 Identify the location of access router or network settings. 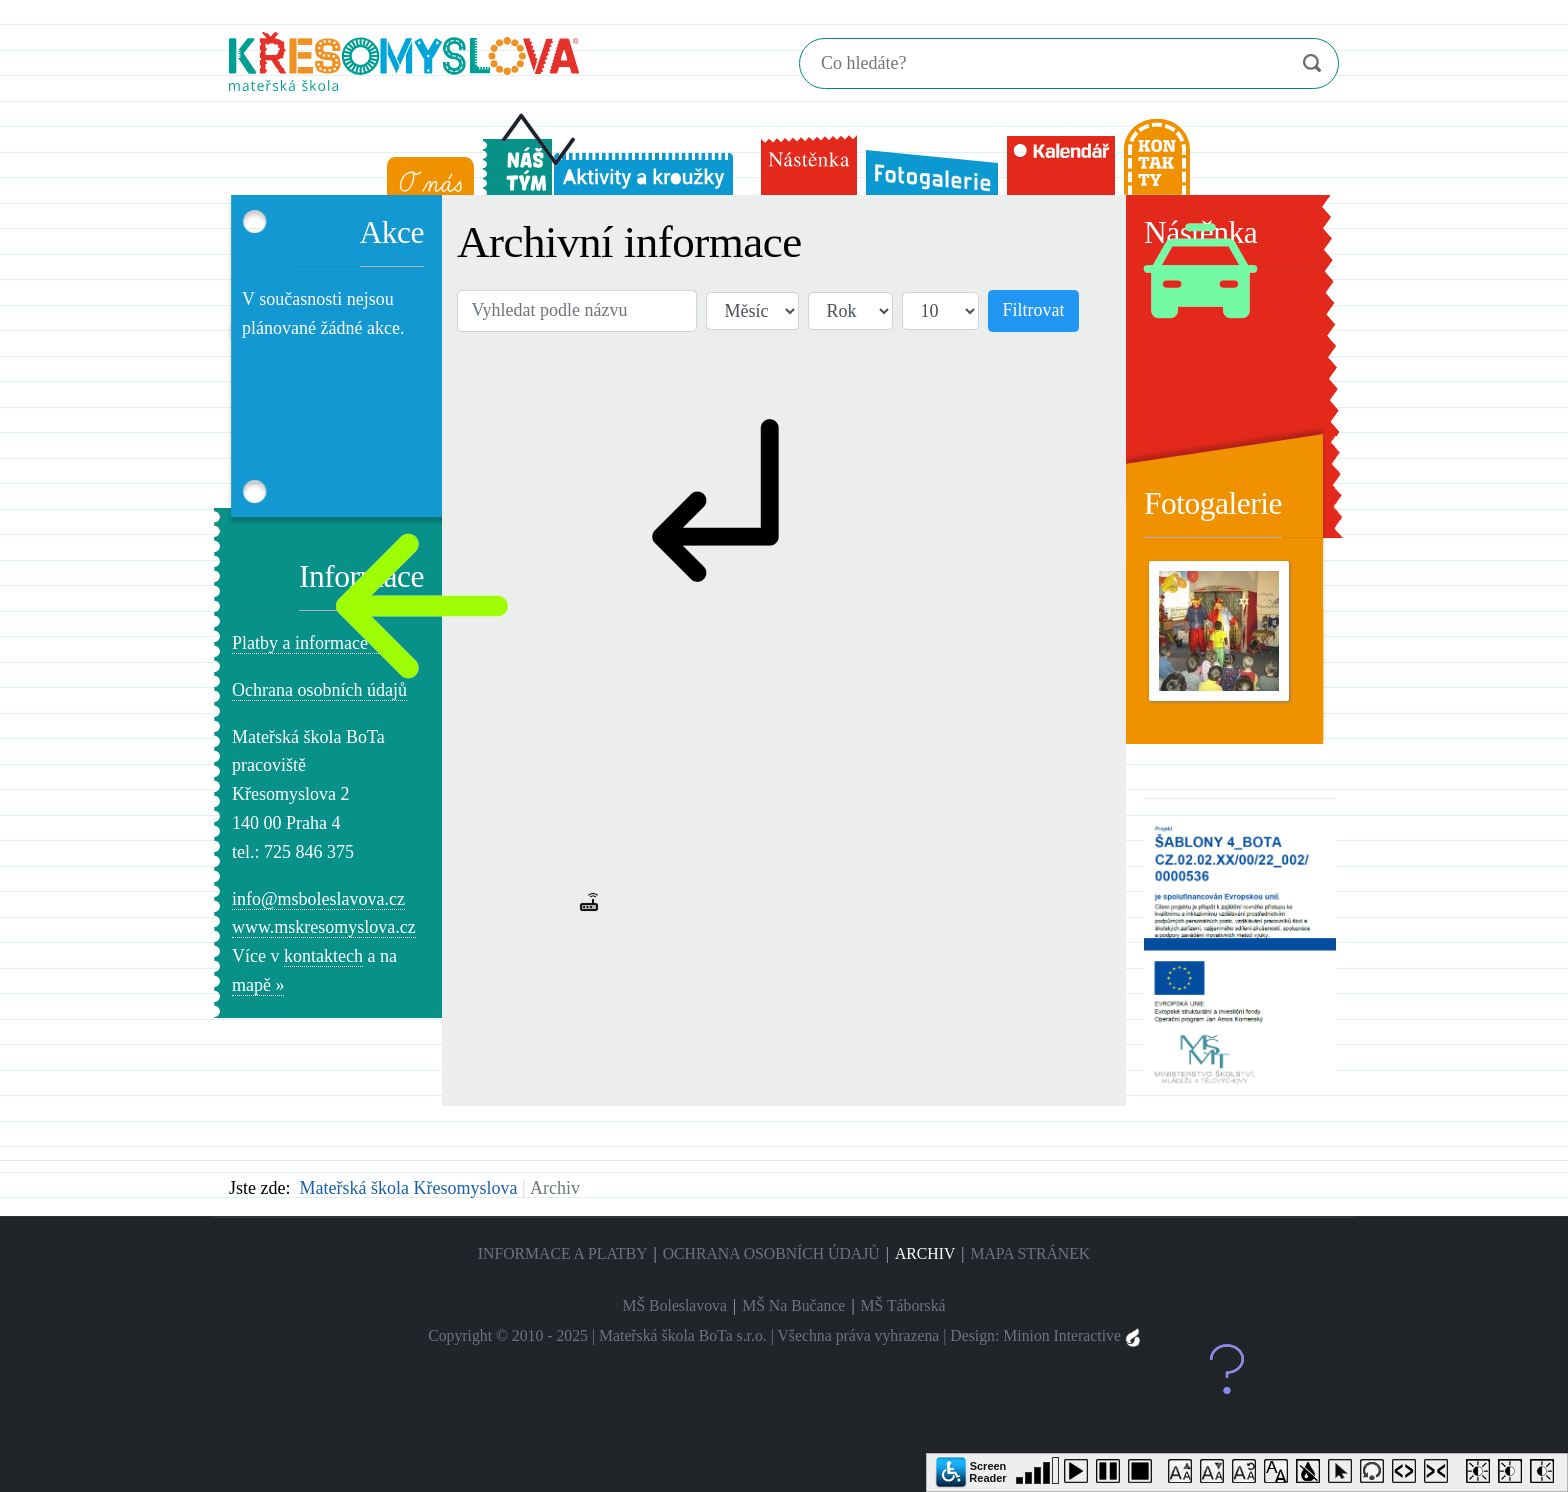
(589, 902).